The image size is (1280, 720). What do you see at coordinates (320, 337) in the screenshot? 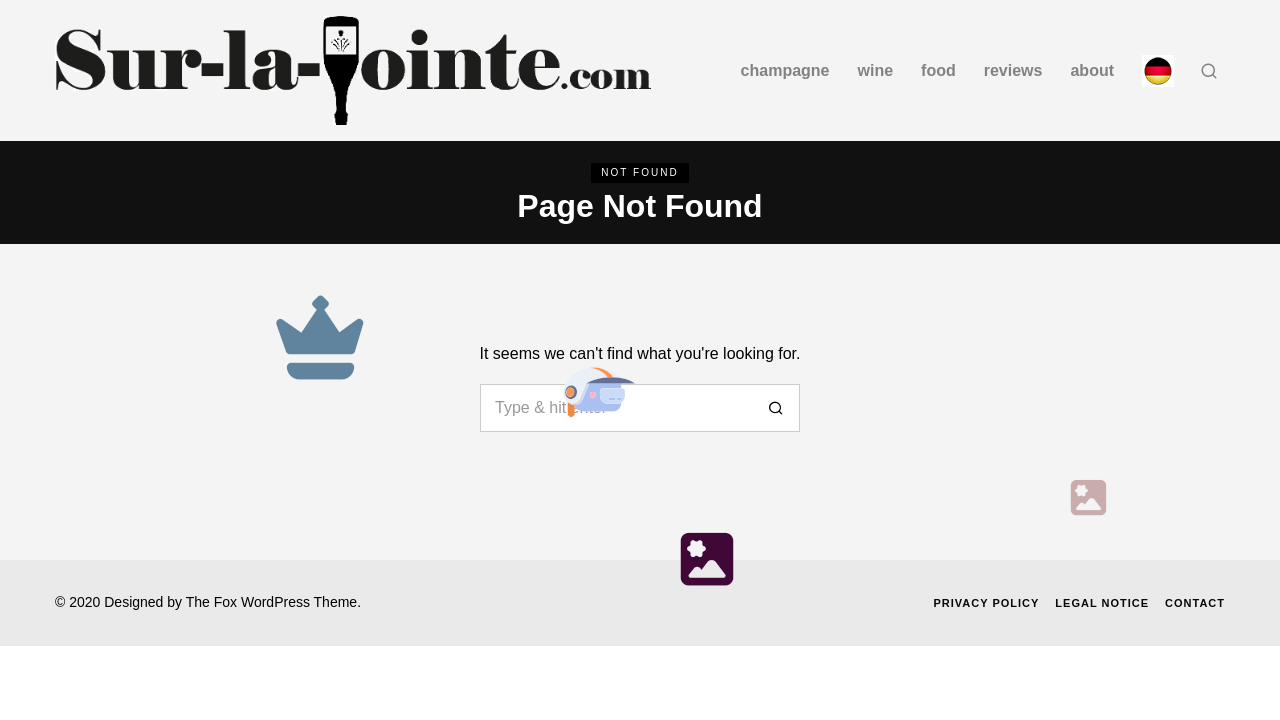
I see `indicates server owner status` at bounding box center [320, 337].